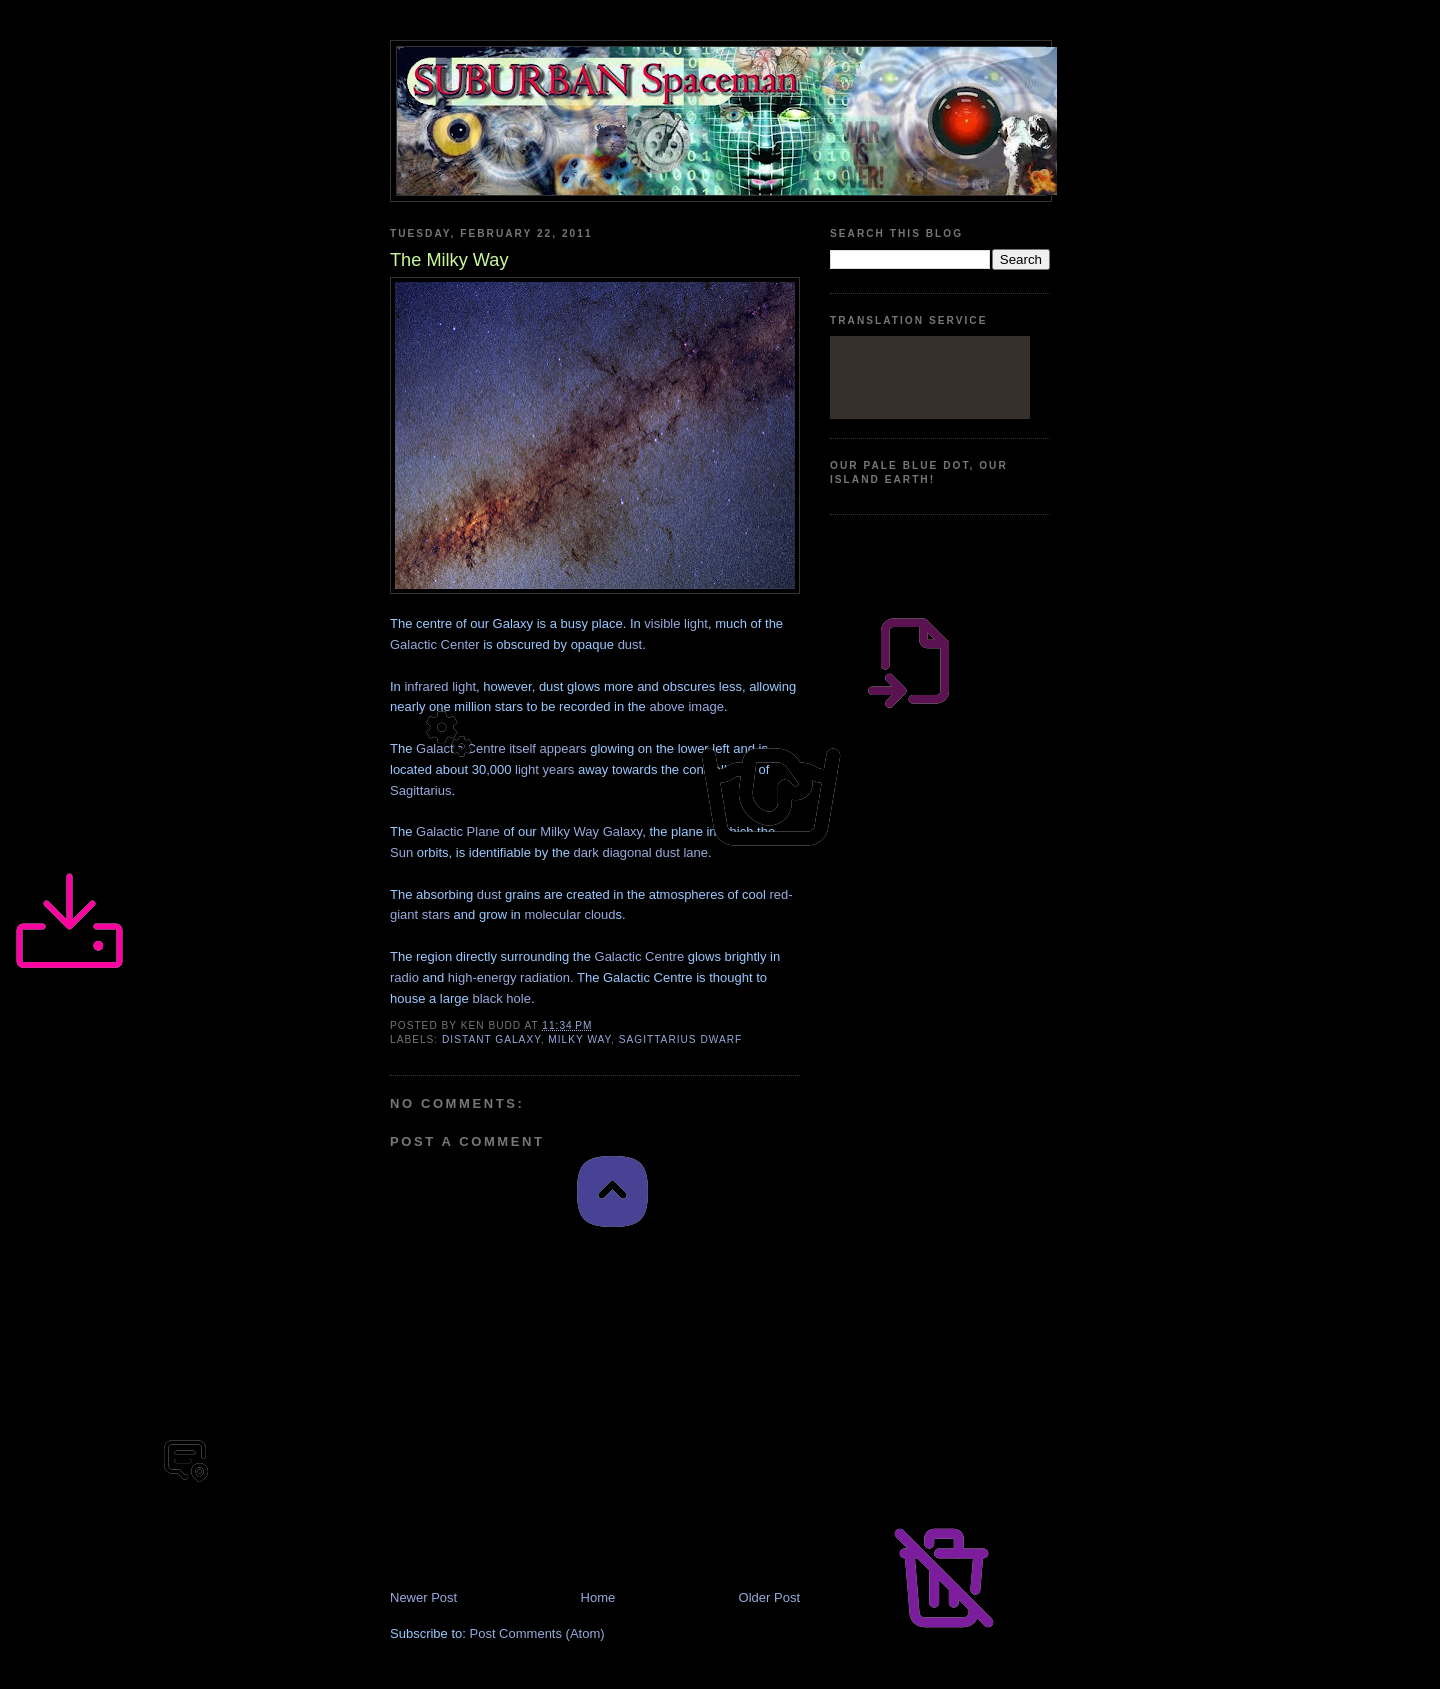 This screenshot has height=1689, width=1440. I want to click on import a file from another source, so click(915, 661).